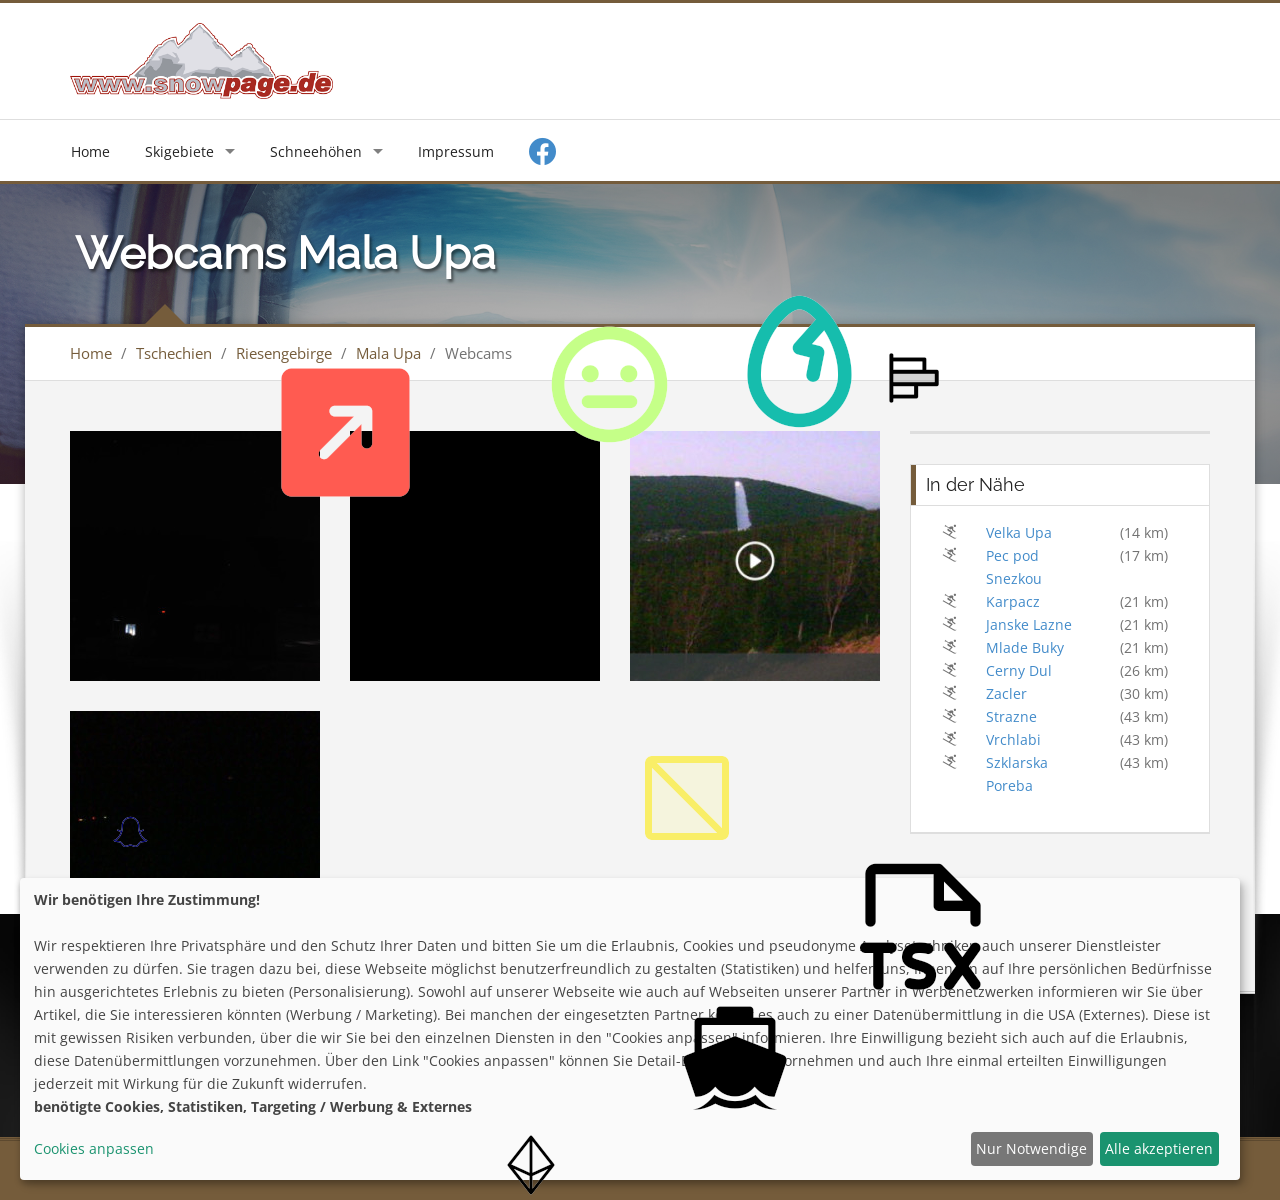 Image resolution: width=1280 pixels, height=1200 pixels. Describe the element at coordinates (912, 378) in the screenshot. I see `view horizontal bar chart data` at that location.